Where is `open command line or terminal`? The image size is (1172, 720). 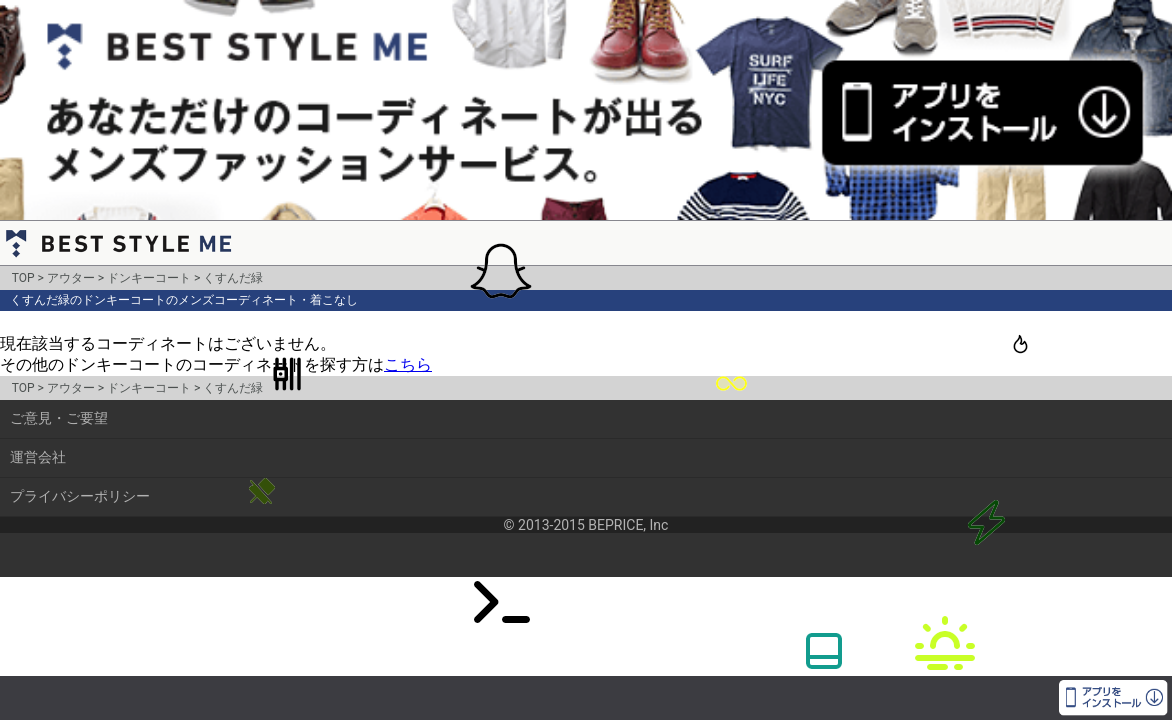
open command line or terminal is located at coordinates (502, 602).